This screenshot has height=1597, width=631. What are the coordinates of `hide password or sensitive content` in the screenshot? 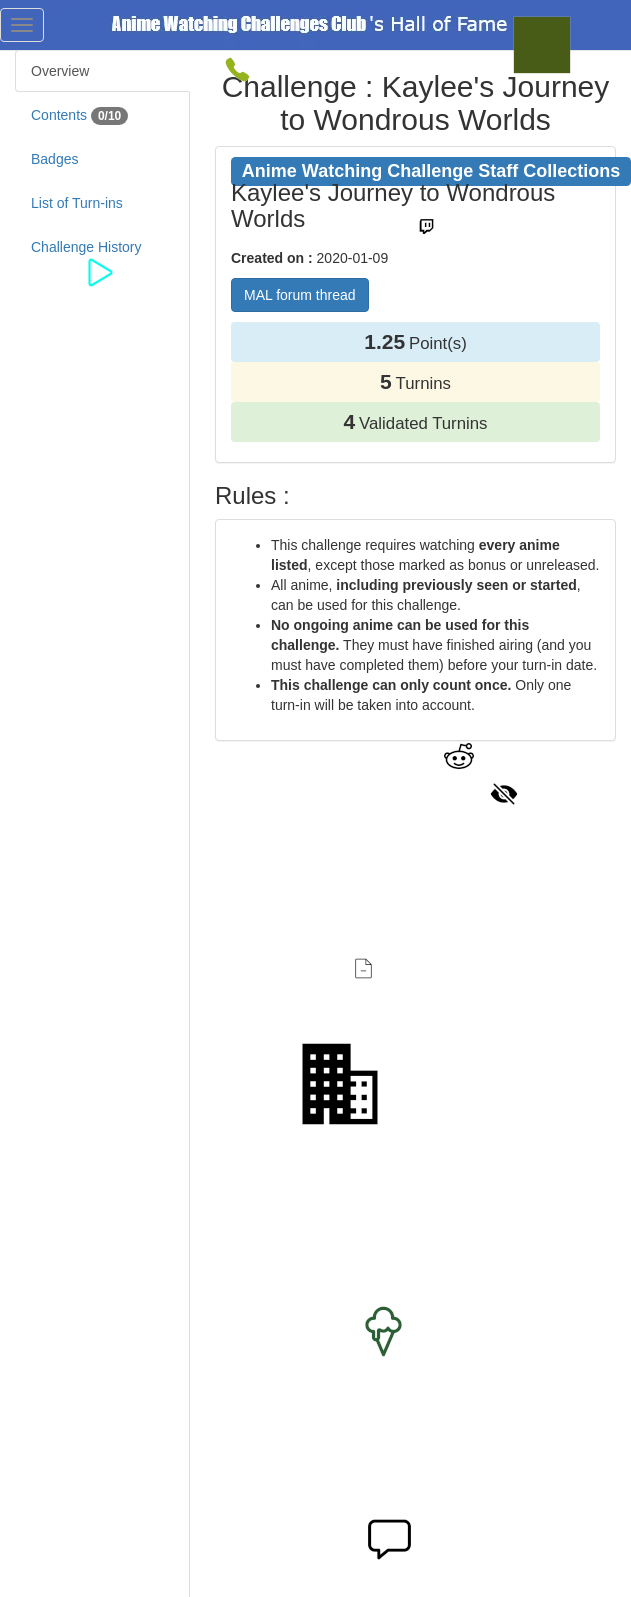 It's located at (504, 794).